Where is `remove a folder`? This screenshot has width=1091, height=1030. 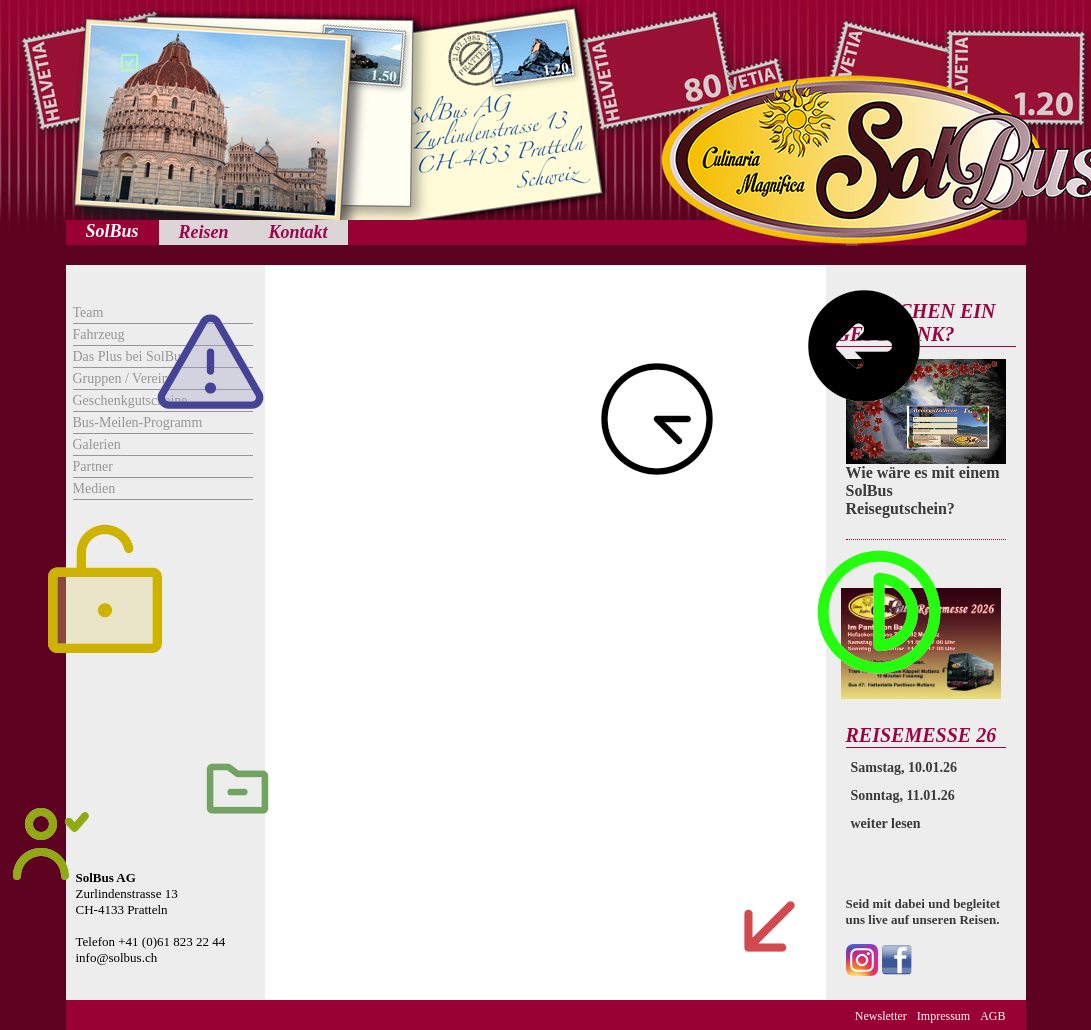
remove a folder is located at coordinates (237, 787).